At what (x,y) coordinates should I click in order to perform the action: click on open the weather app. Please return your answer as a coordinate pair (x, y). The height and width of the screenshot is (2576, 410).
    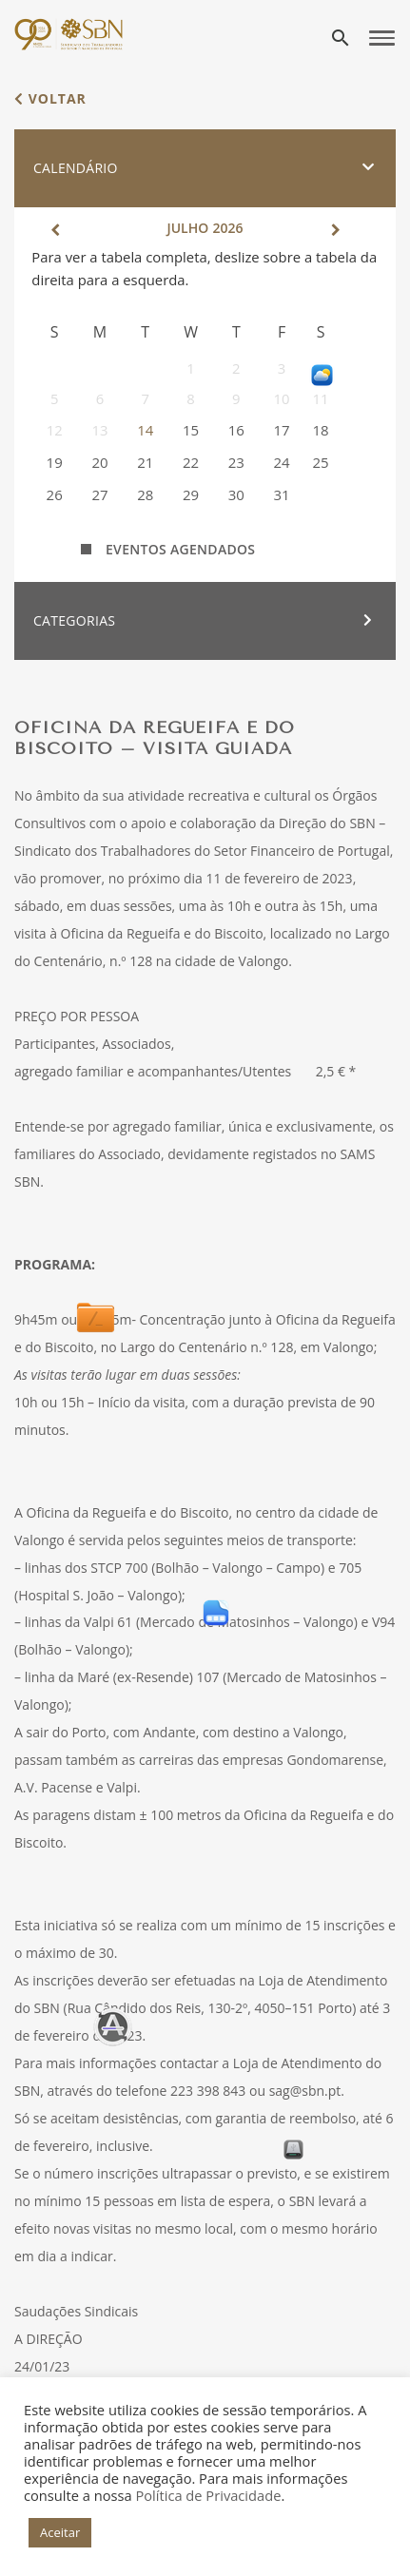
    Looking at the image, I should click on (322, 375).